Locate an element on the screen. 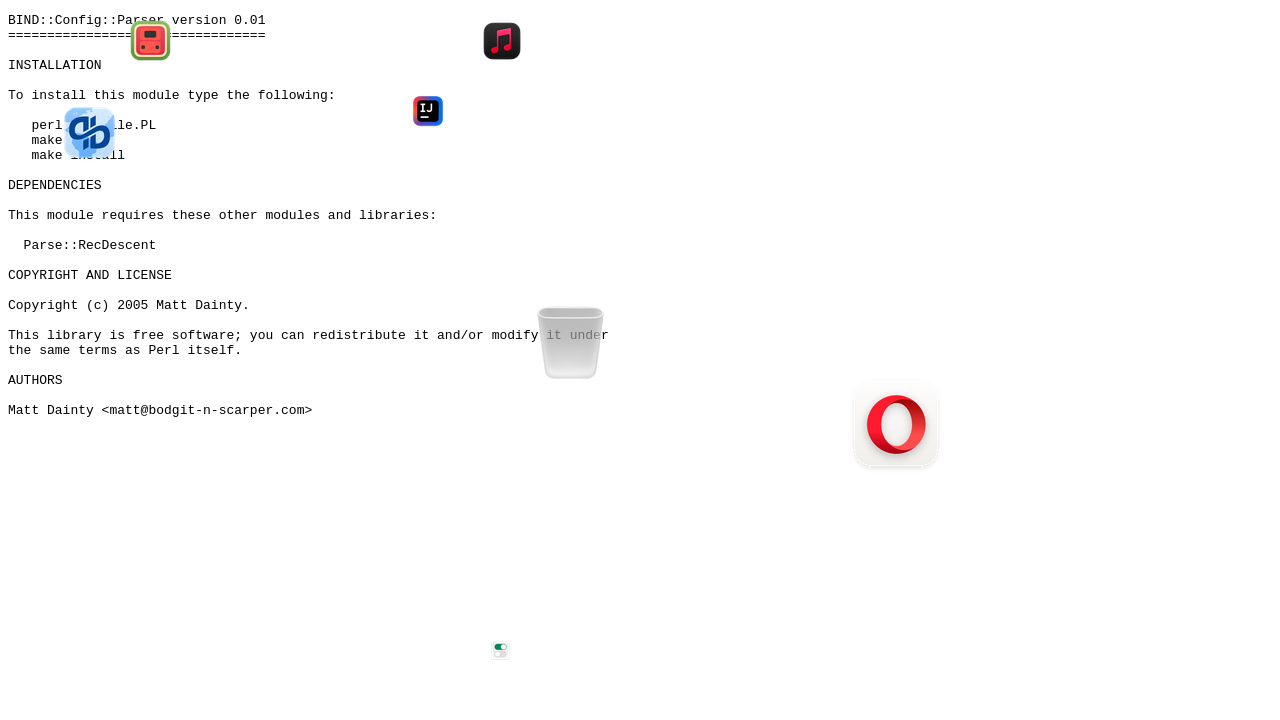 The width and height of the screenshot is (1280, 720). open IntelliJ IDEA development environment is located at coordinates (428, 111).